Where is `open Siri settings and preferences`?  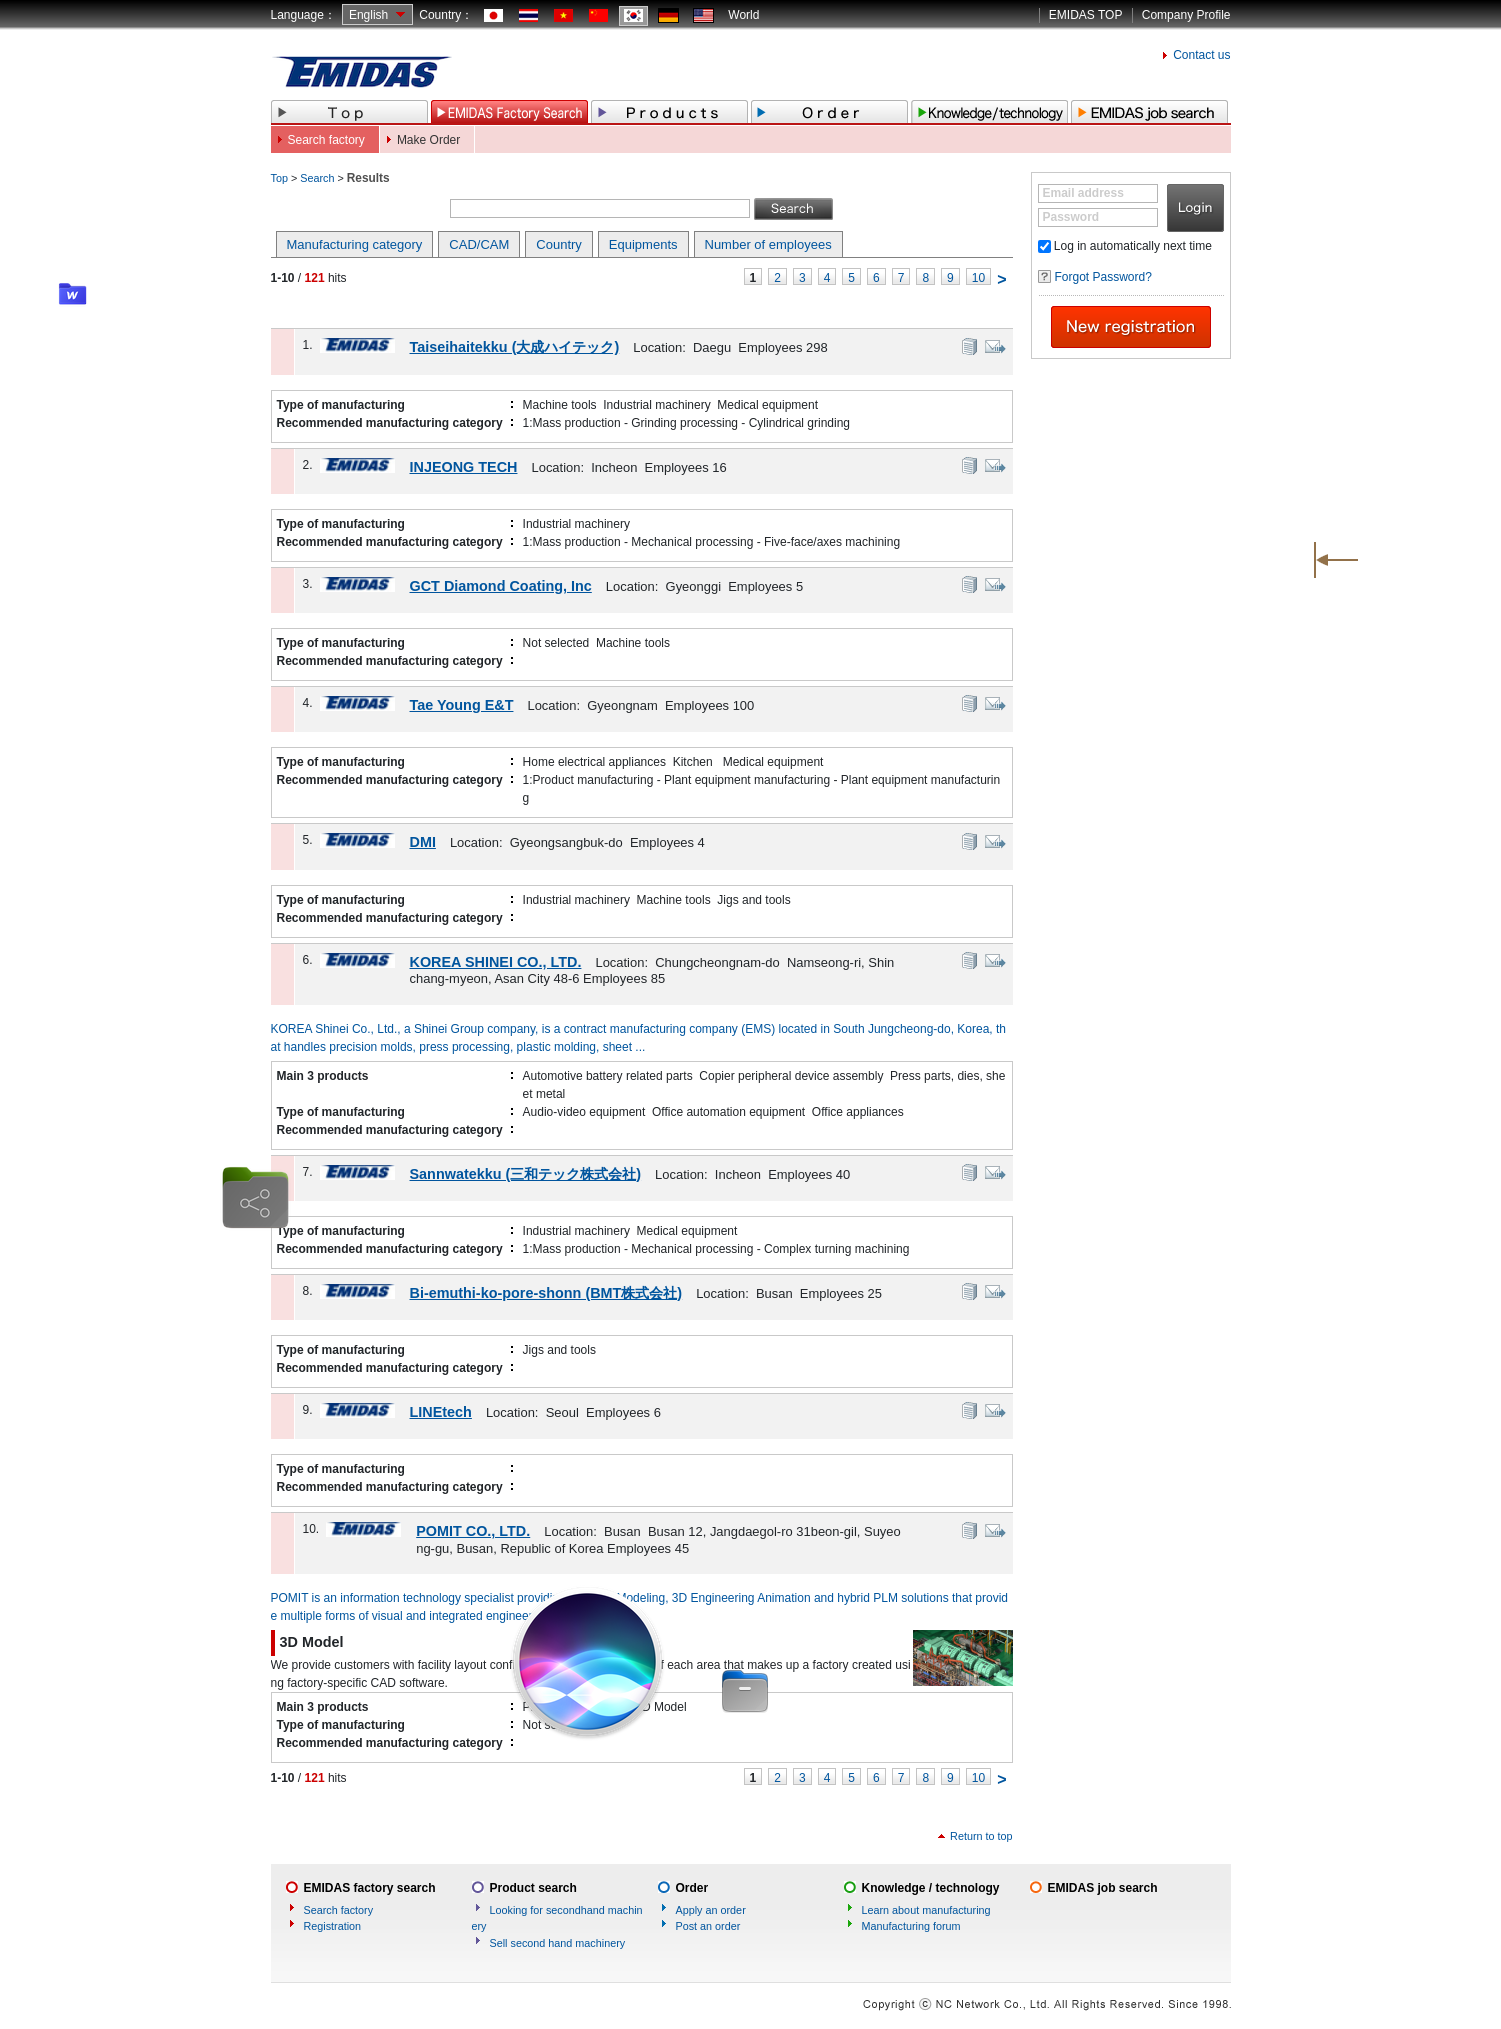
open Siri settings and preferences is located at coordinates (587, 1661).